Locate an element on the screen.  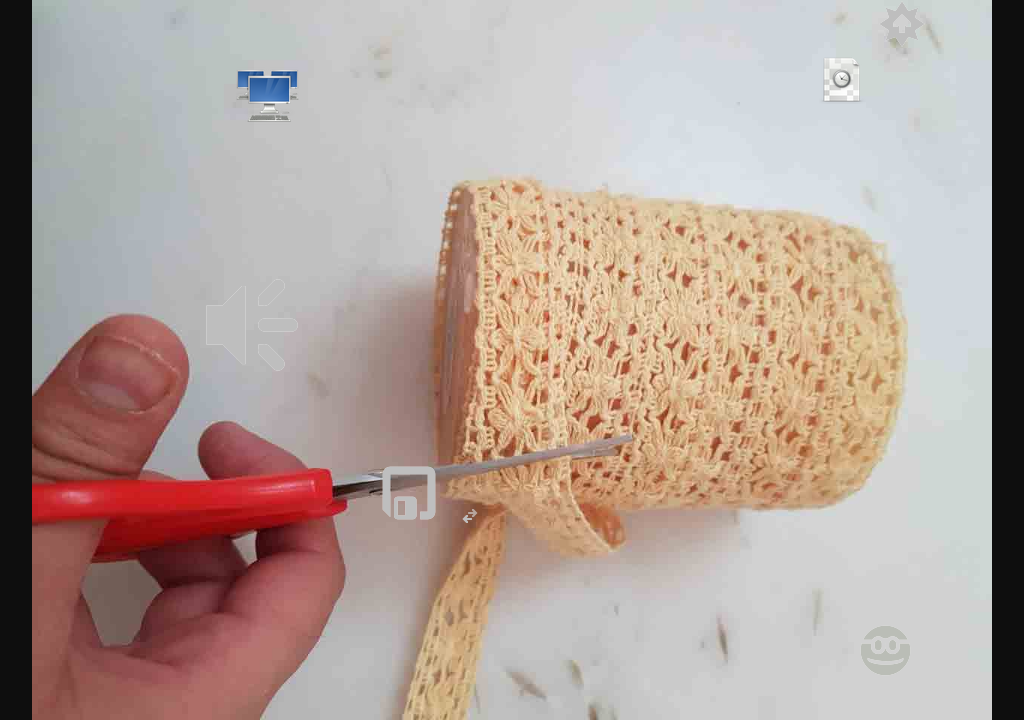
indicates network data being received is located at coordinates (470, 516).